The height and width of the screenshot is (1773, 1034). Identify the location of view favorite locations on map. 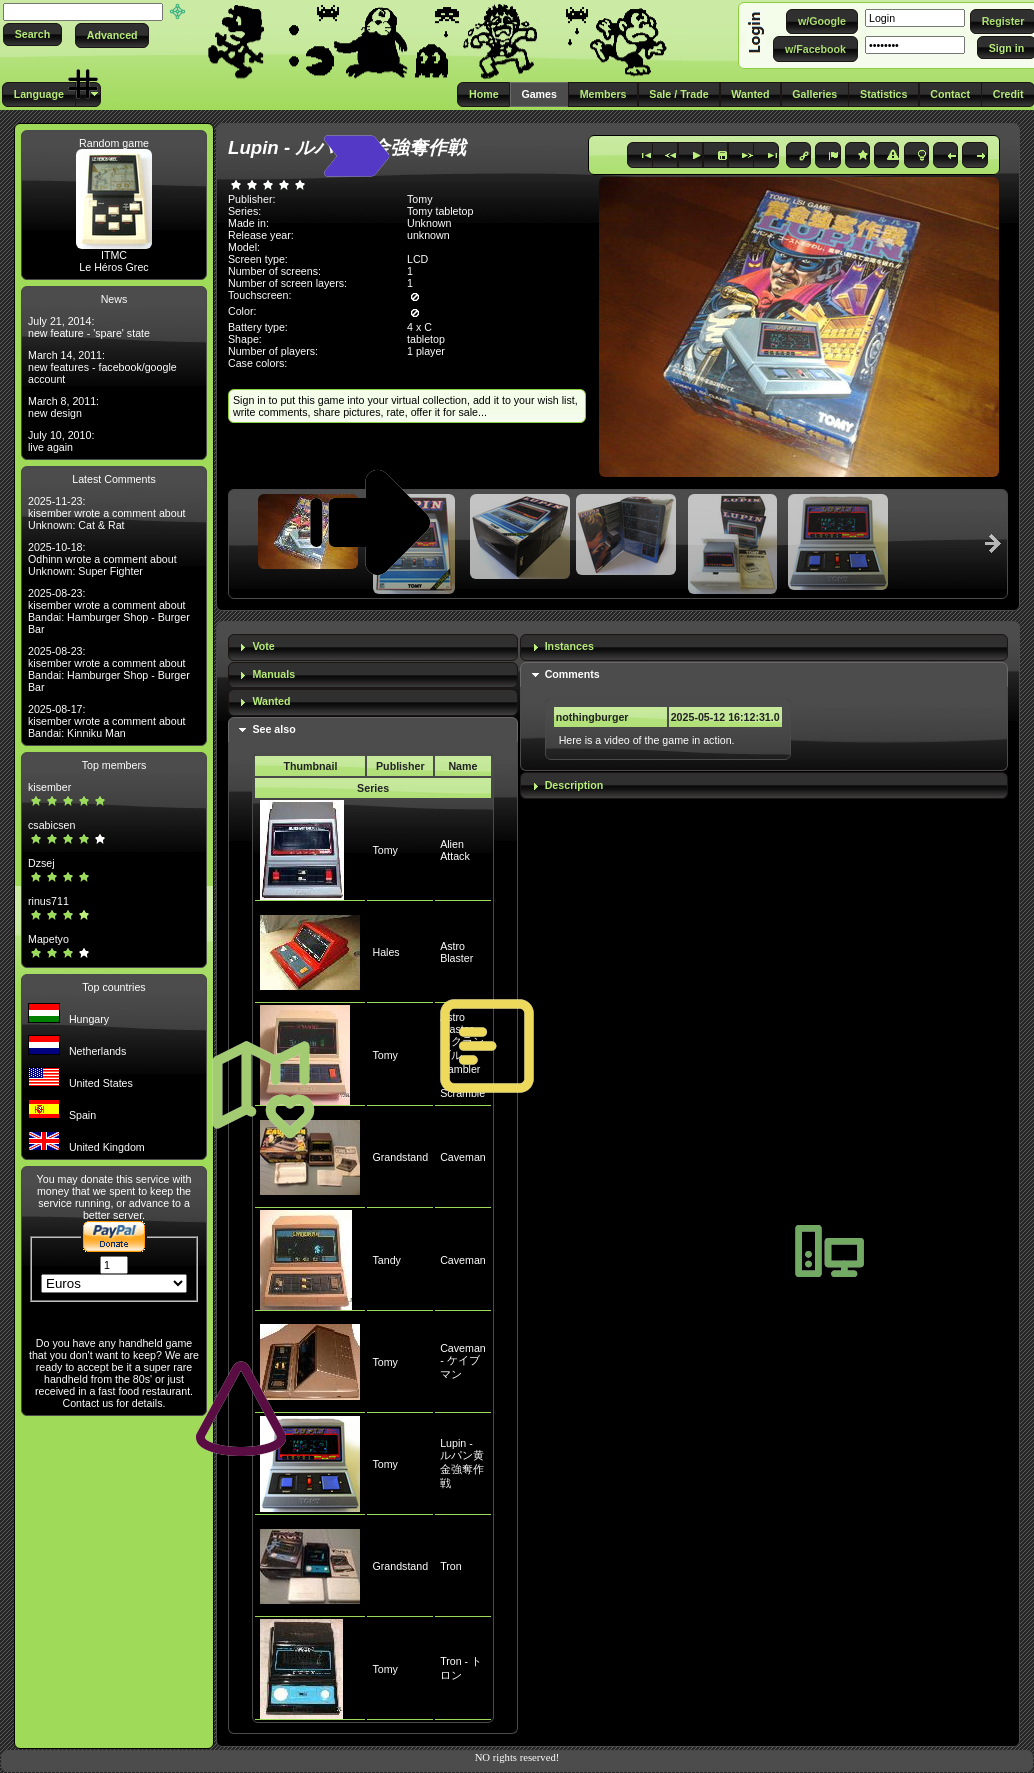
(261, 1085).